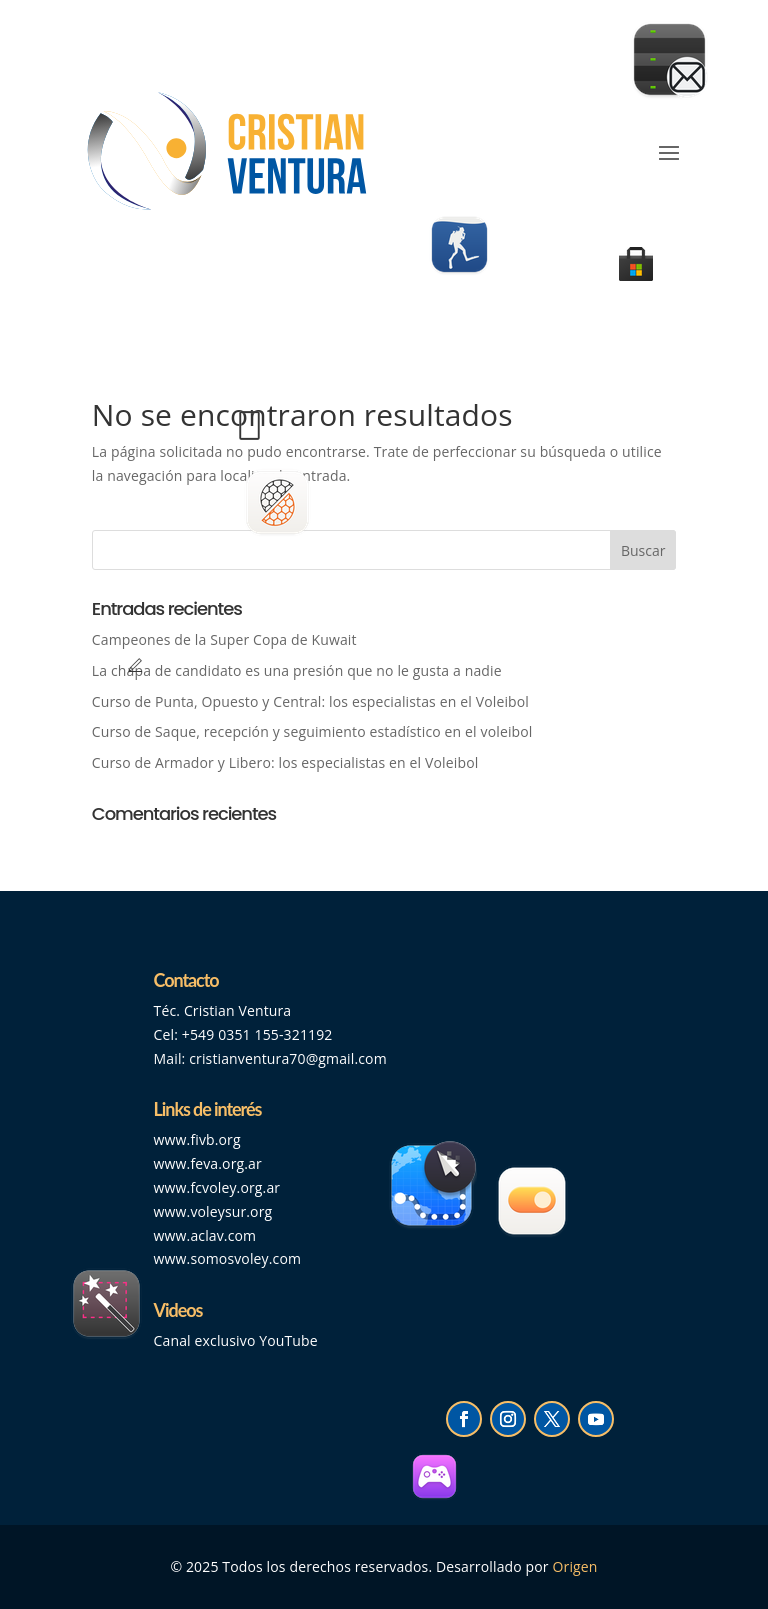  What do you see at coordinates (431, 1185) in the screenshot?
I see `open gnome connections remote desktop app` at bounding box center [431, 1185].